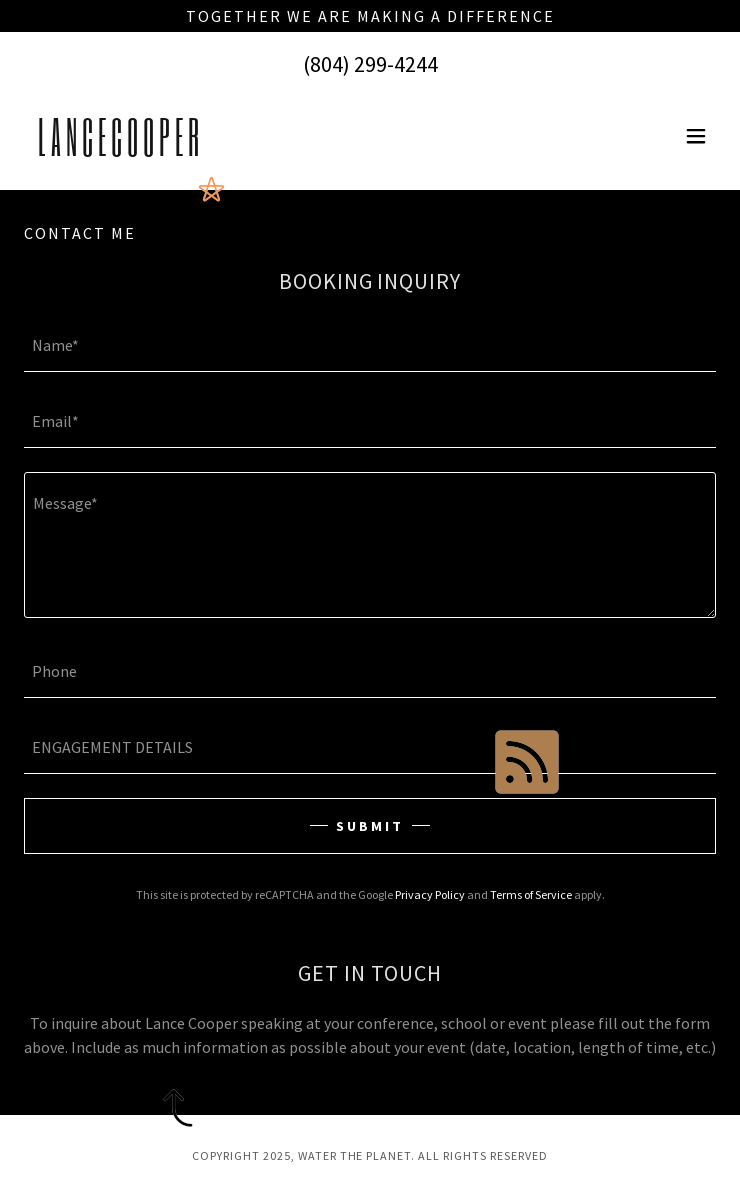 The image size is (740, 1197). Describe the element at coordinates (211, 190) in the screenshot. I see `select or apply a pentagram symbol` at that location.